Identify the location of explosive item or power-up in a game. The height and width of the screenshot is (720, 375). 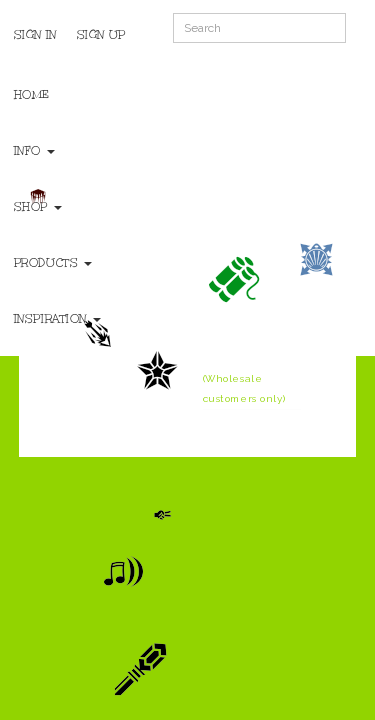
(234, 277).